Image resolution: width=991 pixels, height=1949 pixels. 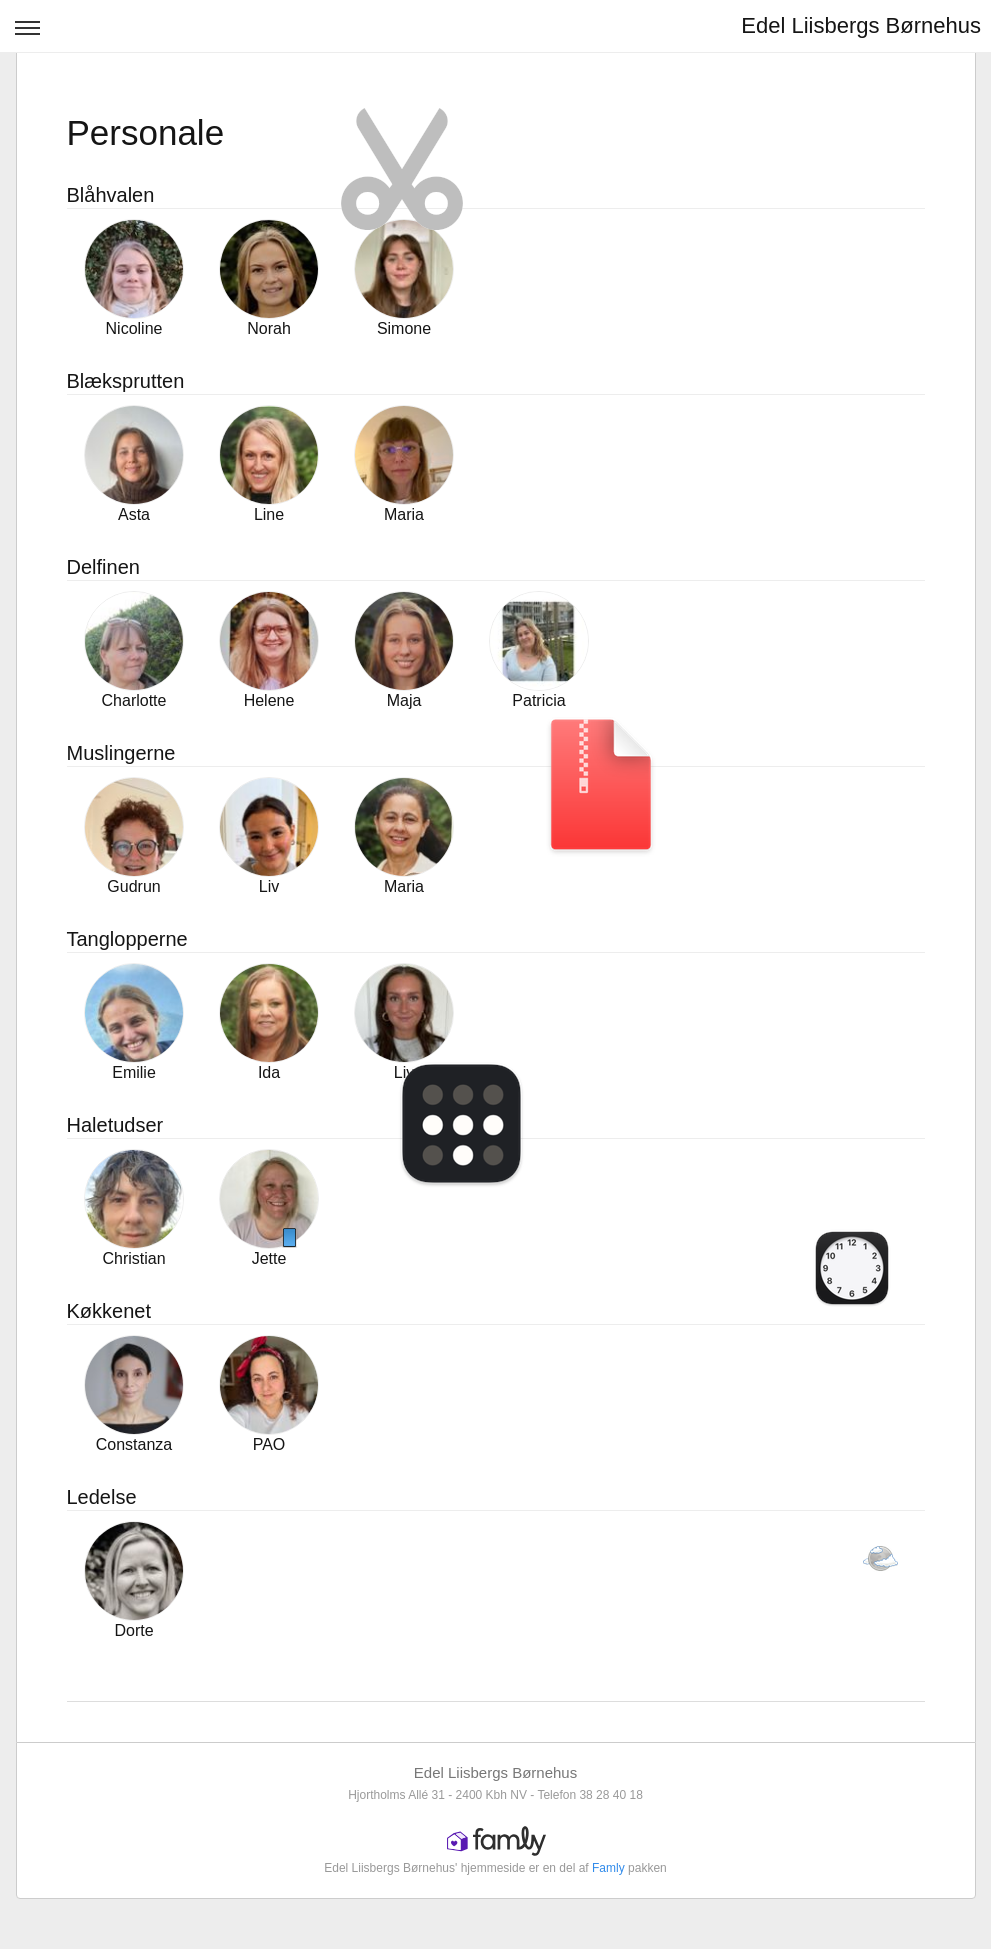 I want to click on open the clock app, so click(x=852, y=1268).